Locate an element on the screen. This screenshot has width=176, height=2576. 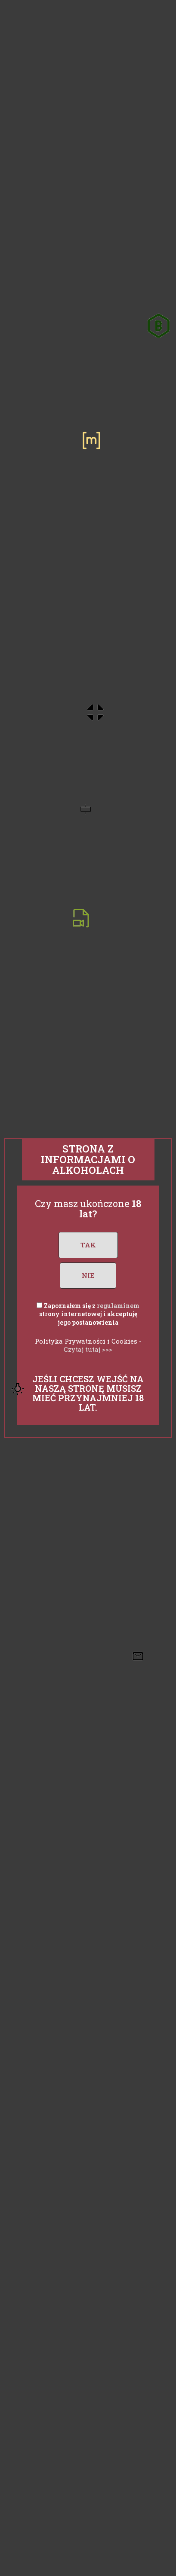
adjust incandescent light settings is located at coordinates (18, 1389).